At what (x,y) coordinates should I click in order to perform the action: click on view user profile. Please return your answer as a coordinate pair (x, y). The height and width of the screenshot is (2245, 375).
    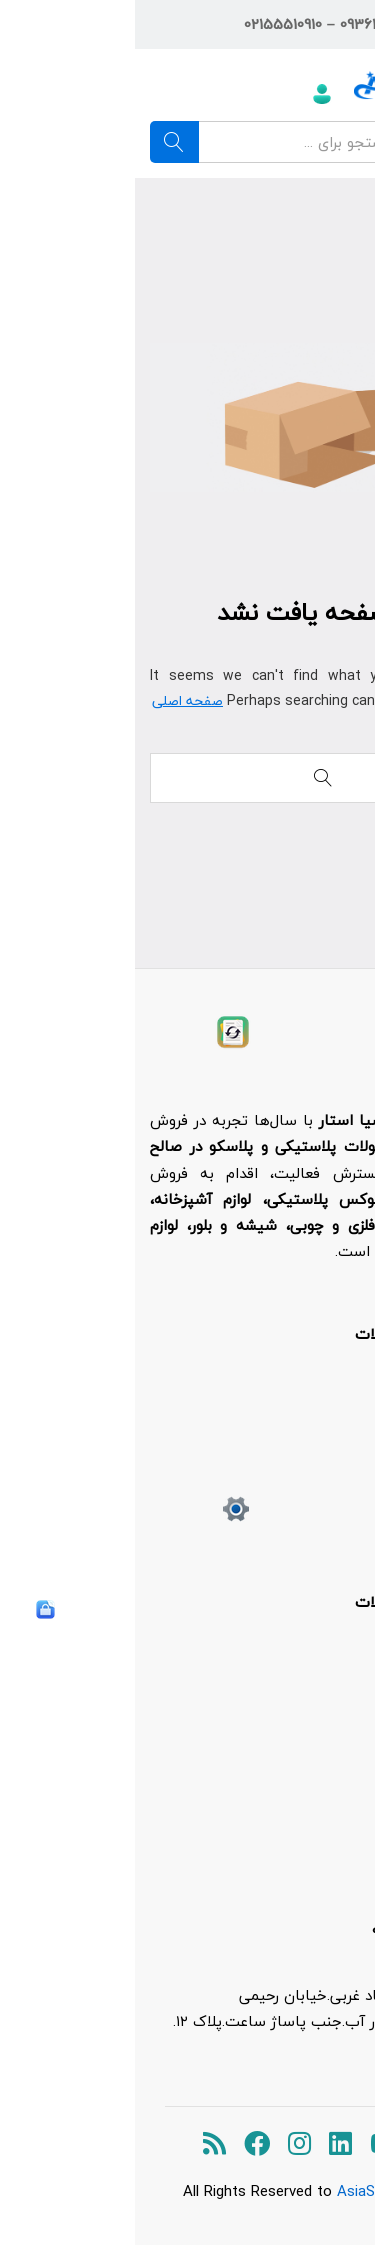
    Looking at the image, I should click on (322, 94).